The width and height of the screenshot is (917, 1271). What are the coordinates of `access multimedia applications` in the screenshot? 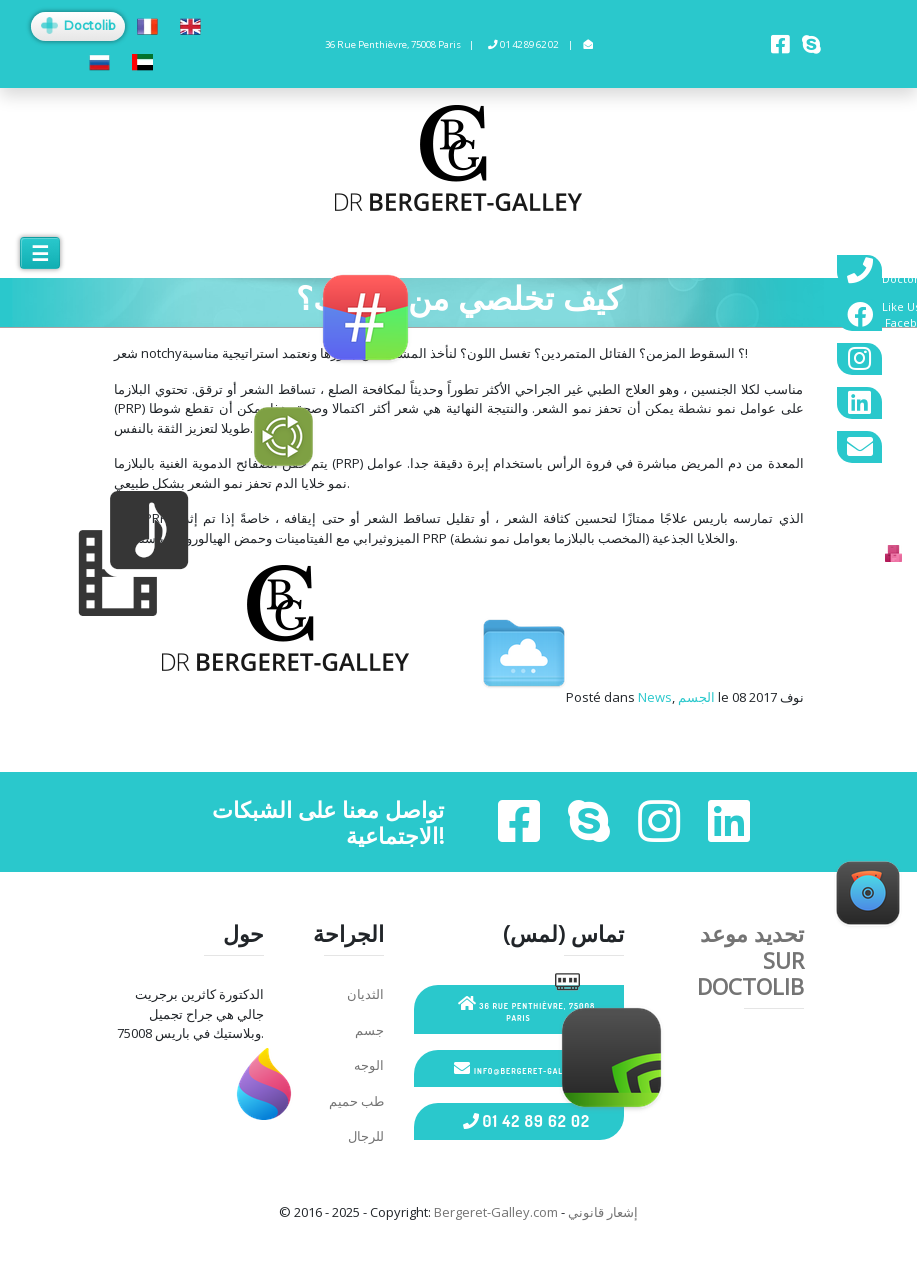 It's located at (133, 553).